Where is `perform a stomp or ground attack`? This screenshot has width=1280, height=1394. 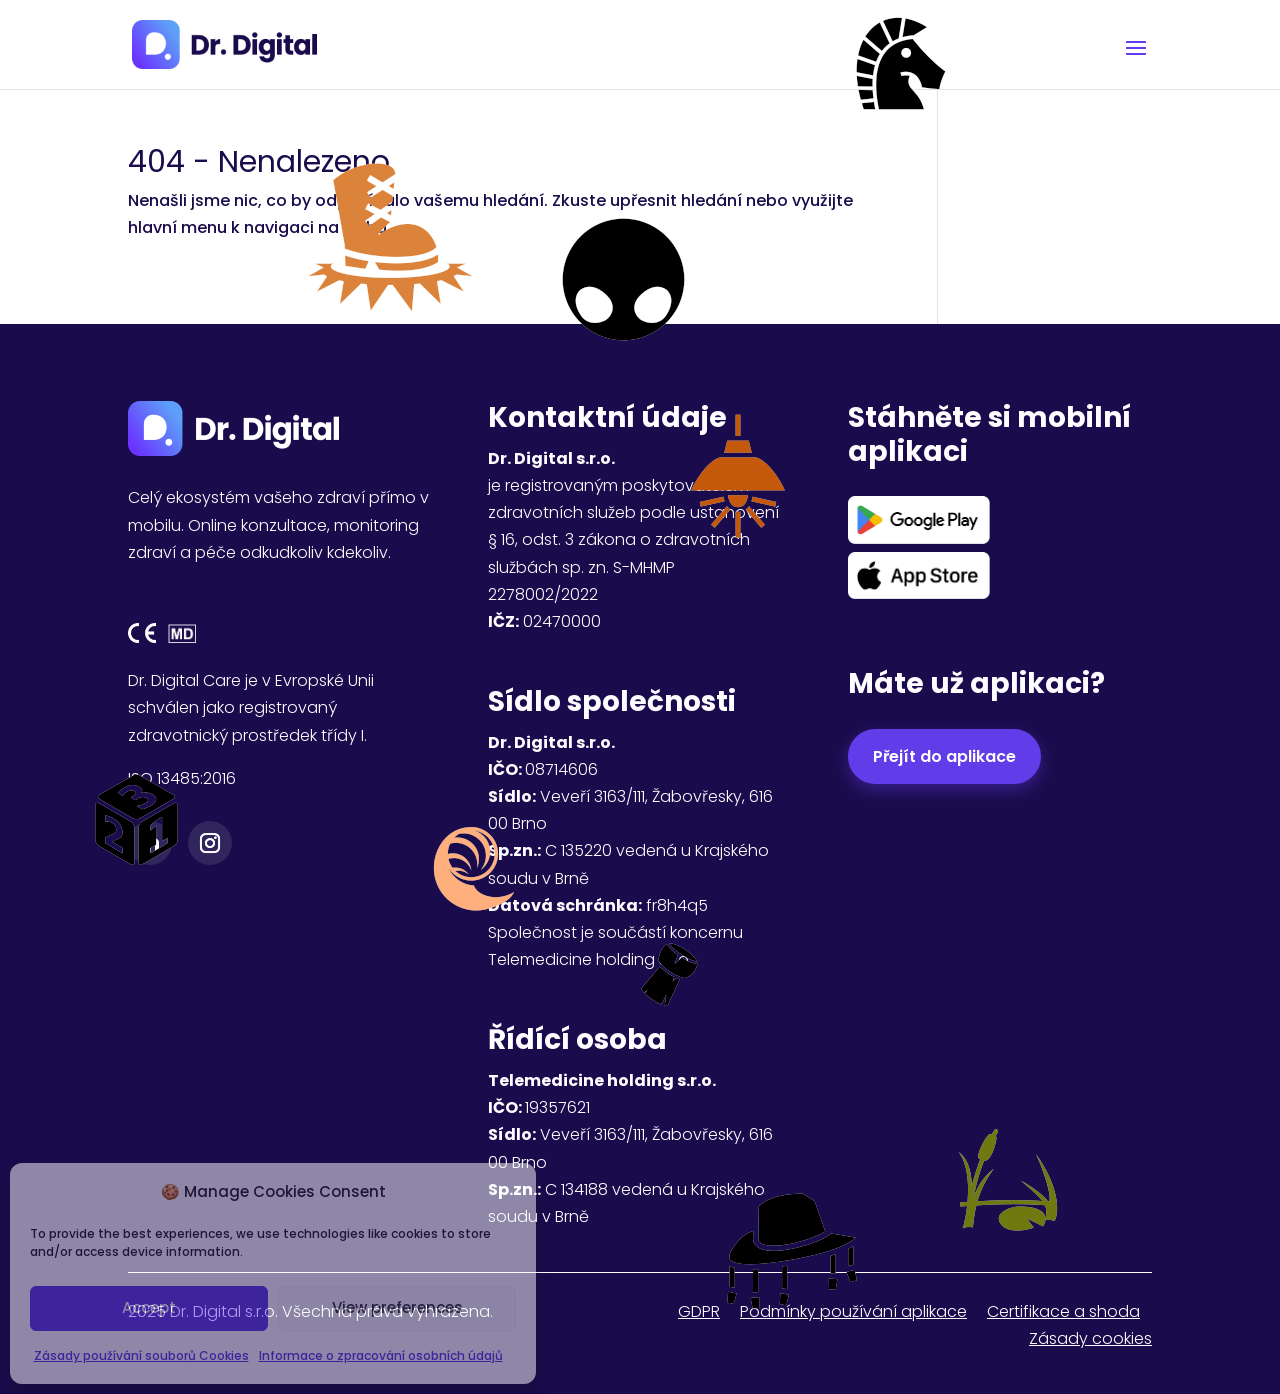 perform a stomp or ground attack is located at coordinates (390, 238).